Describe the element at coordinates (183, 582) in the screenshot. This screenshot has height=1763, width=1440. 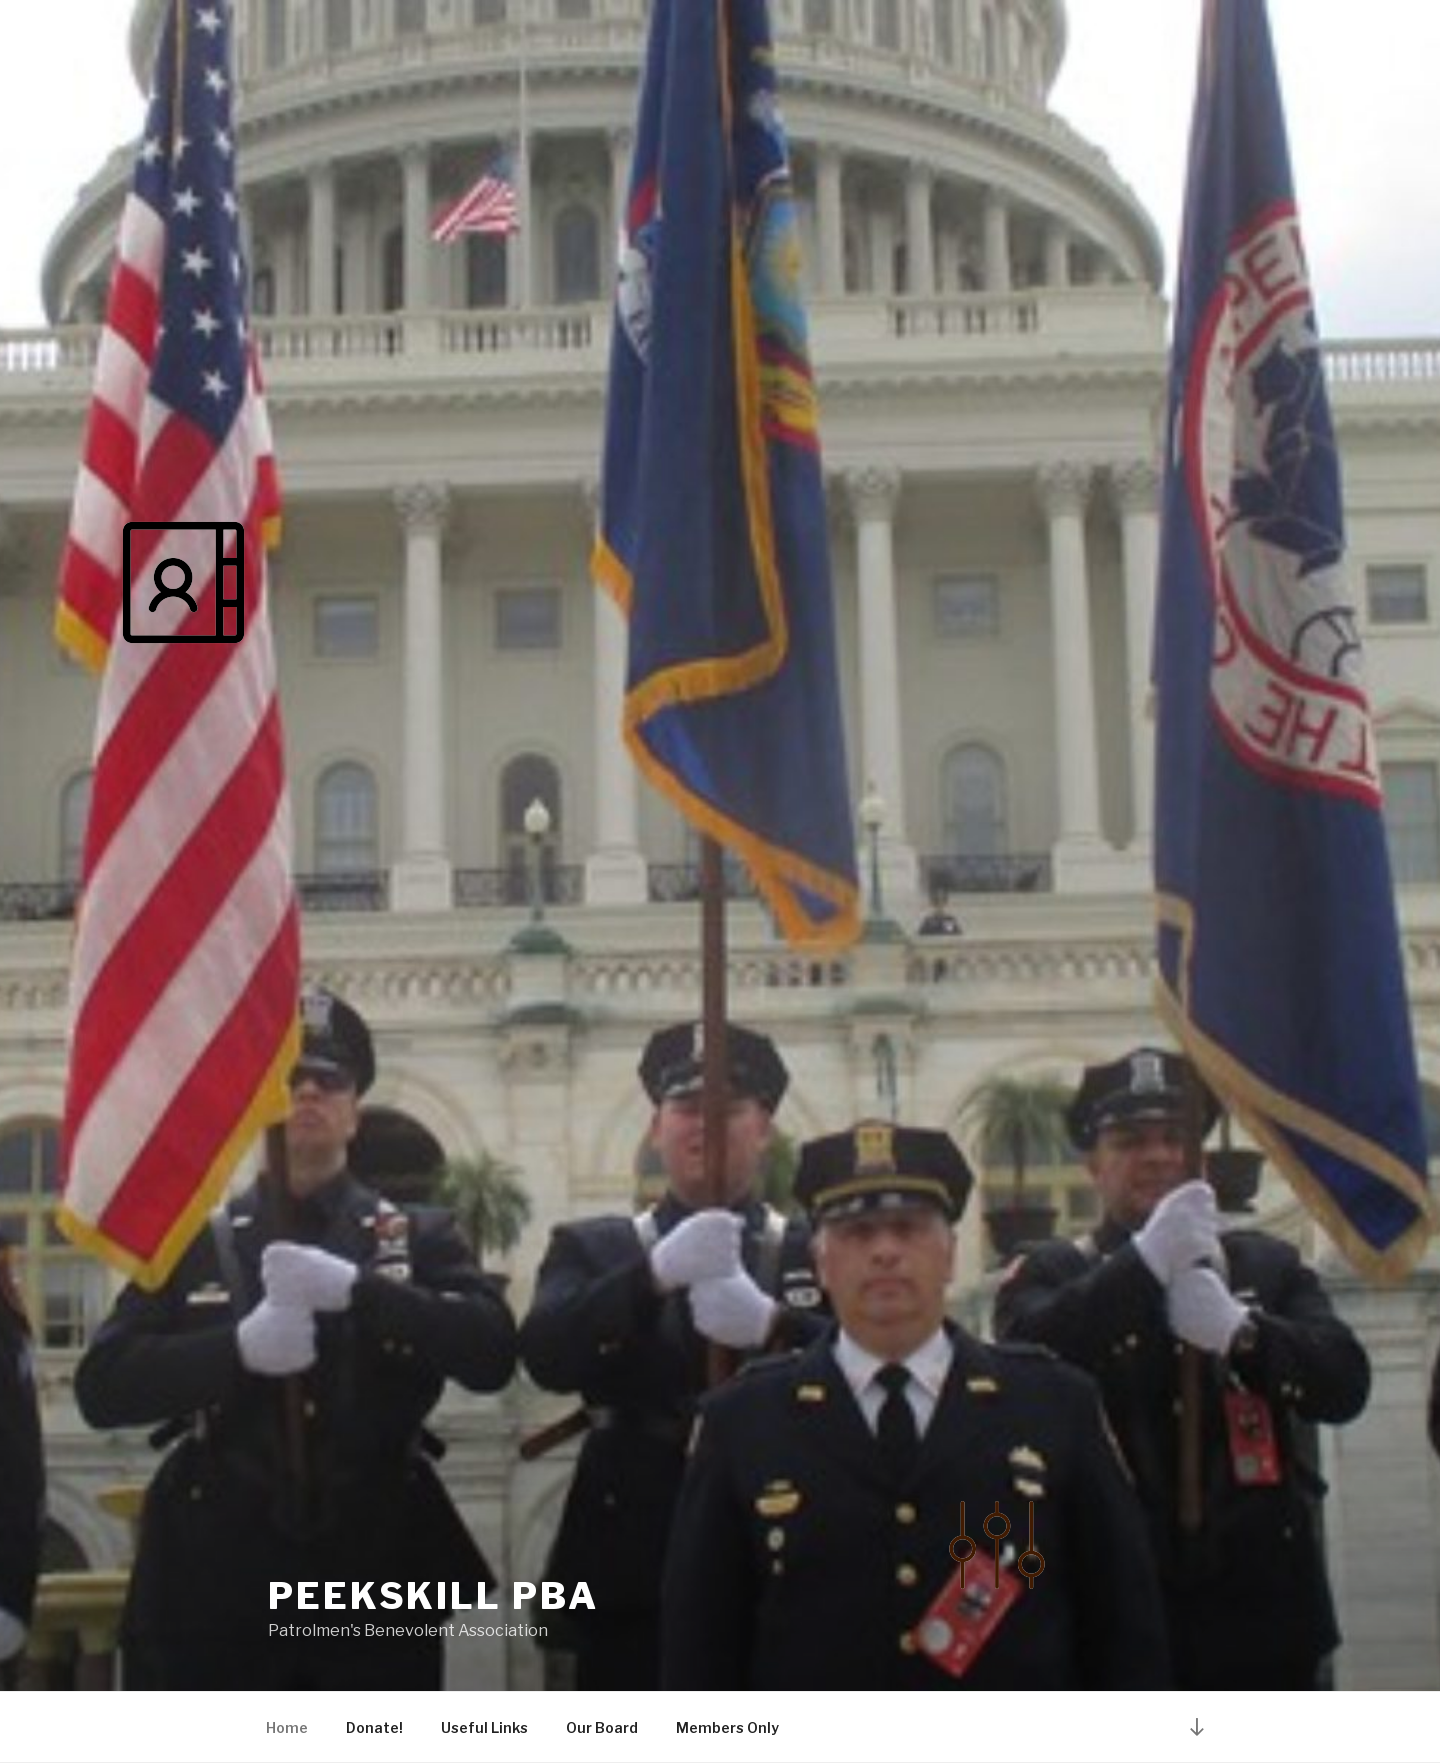
I see `open your contacts or address book` at that location.